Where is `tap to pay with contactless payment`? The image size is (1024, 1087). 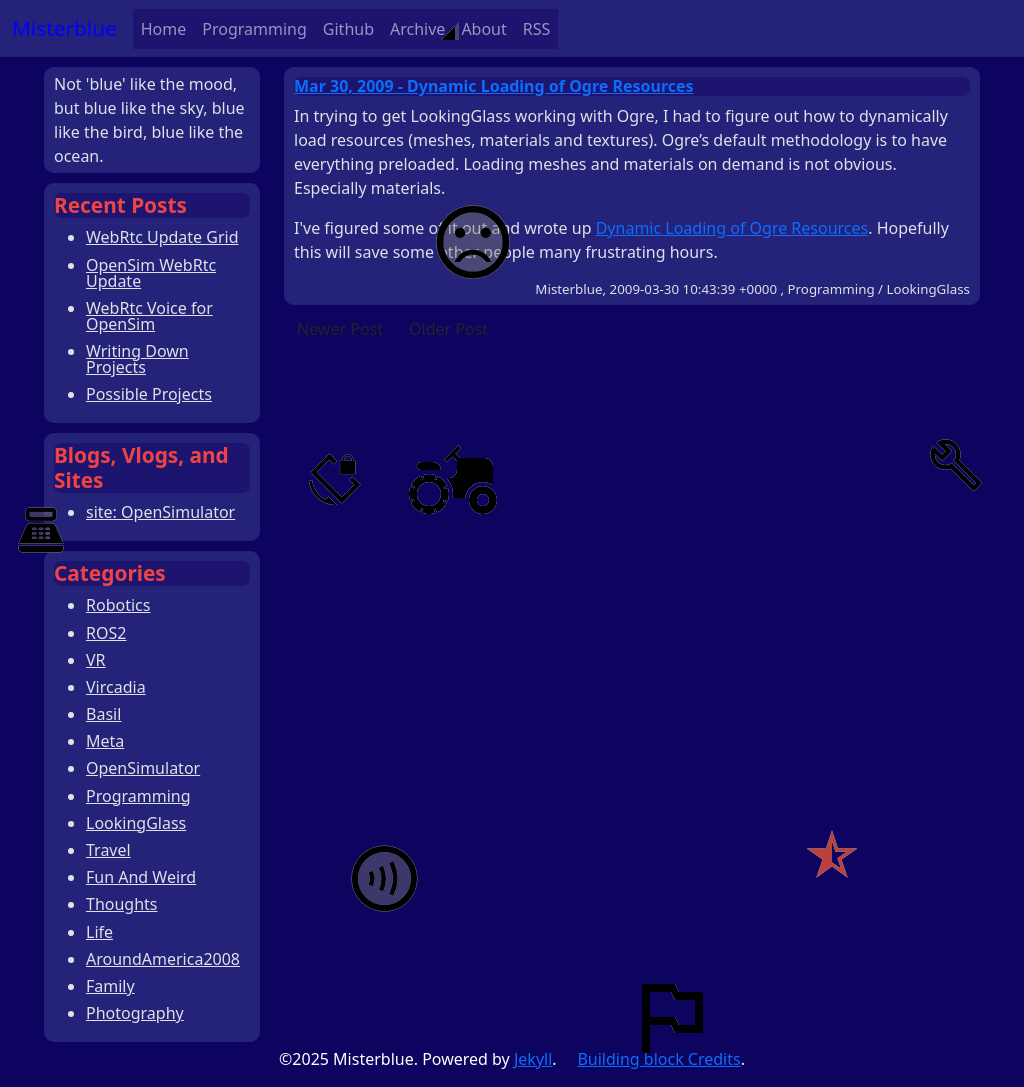 tap to pay with contactless payment is located at coordinates (384, 878).